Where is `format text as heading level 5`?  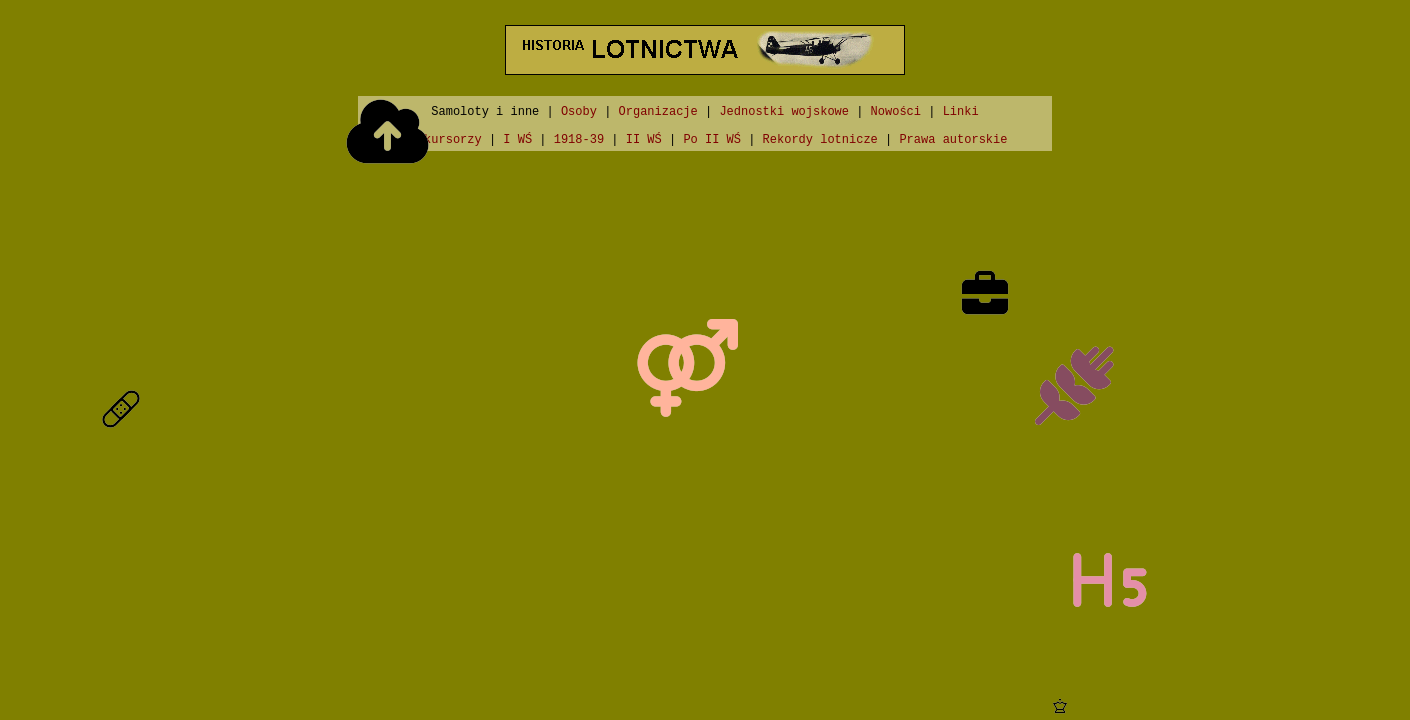
format text as heading level 5 is located at coordinates (1108, 580).